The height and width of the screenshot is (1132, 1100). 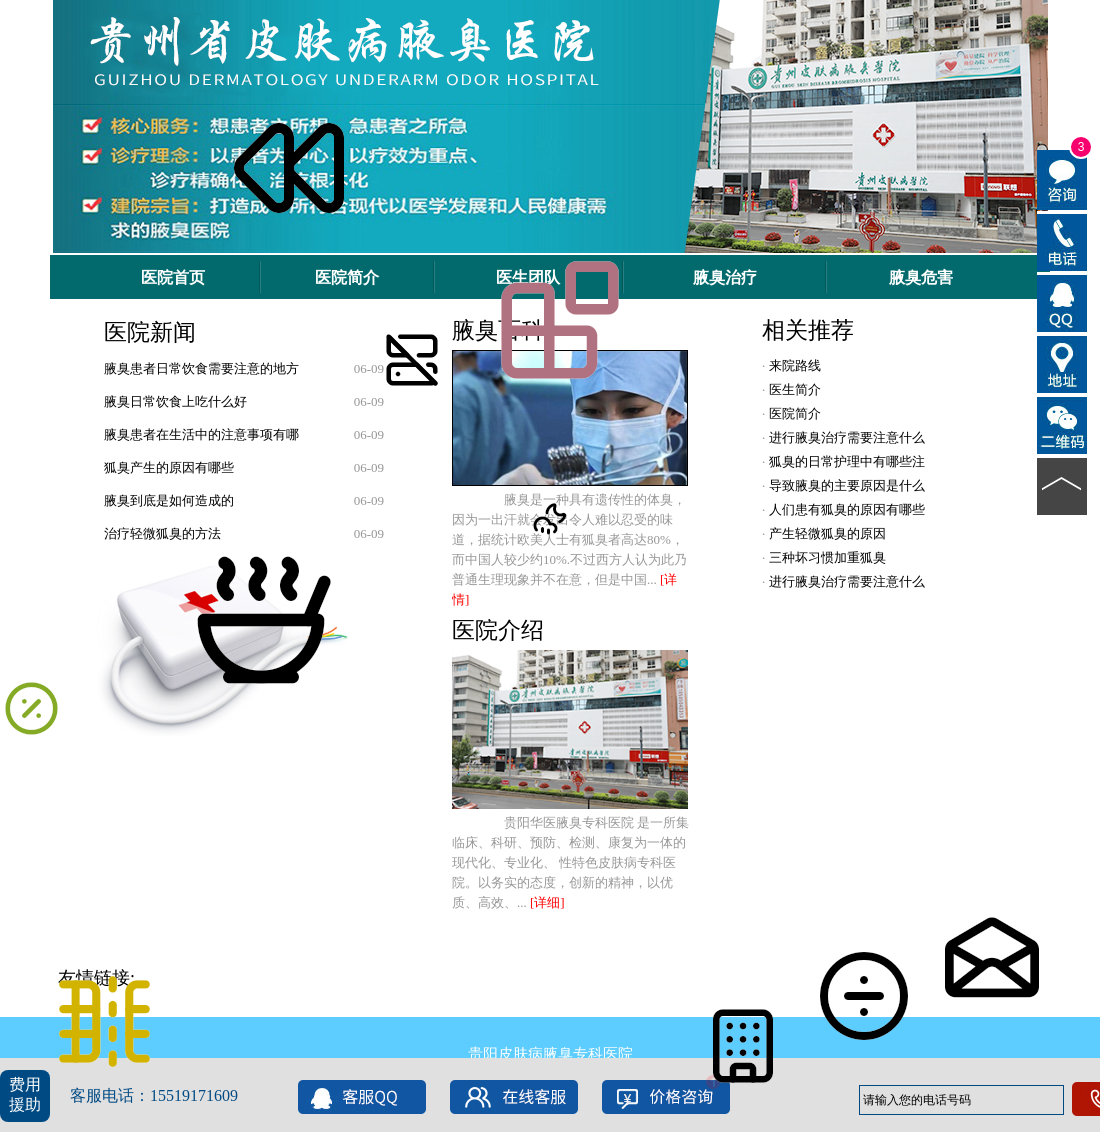 I want to click on perform a division calculation, so click(x=864, y=996).